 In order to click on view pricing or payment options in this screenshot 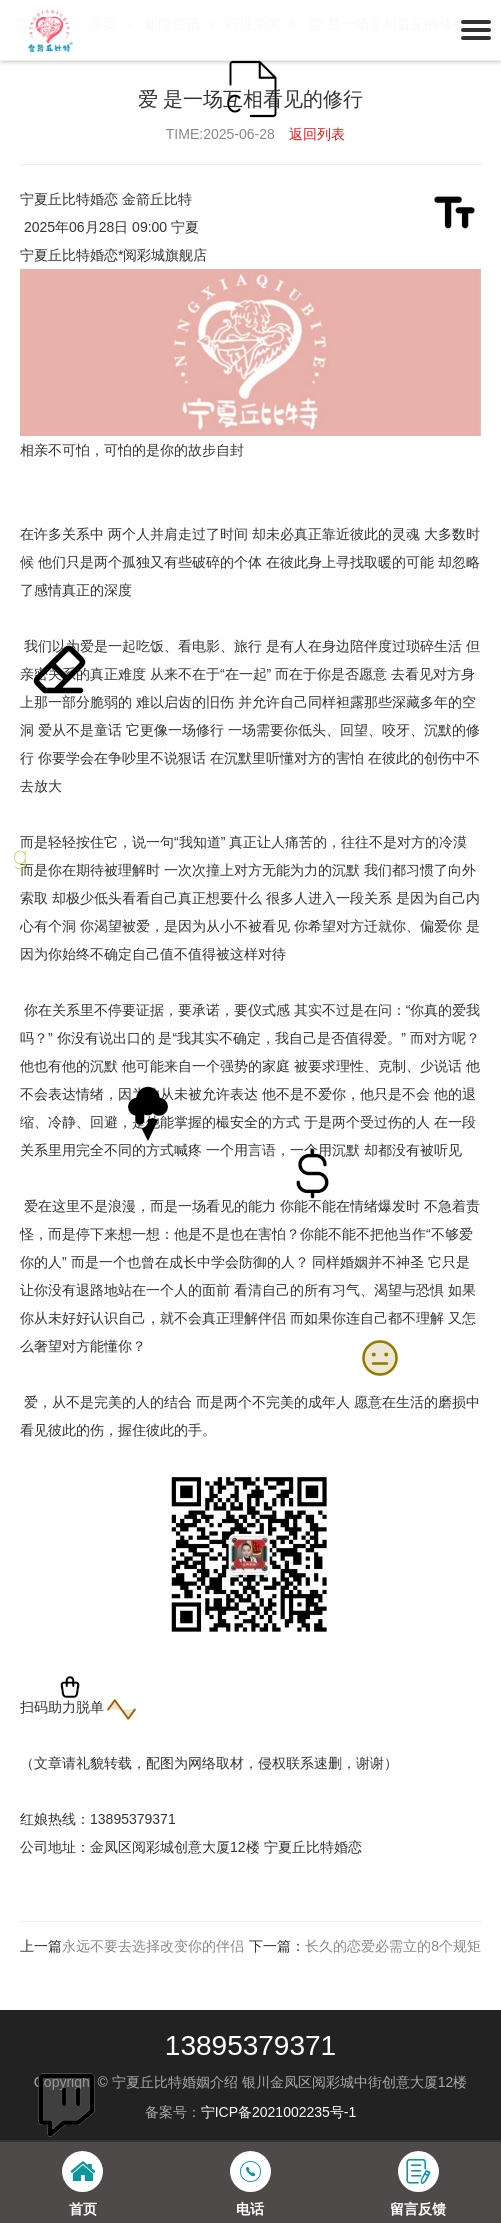, I will do `click(312, 1173)`.